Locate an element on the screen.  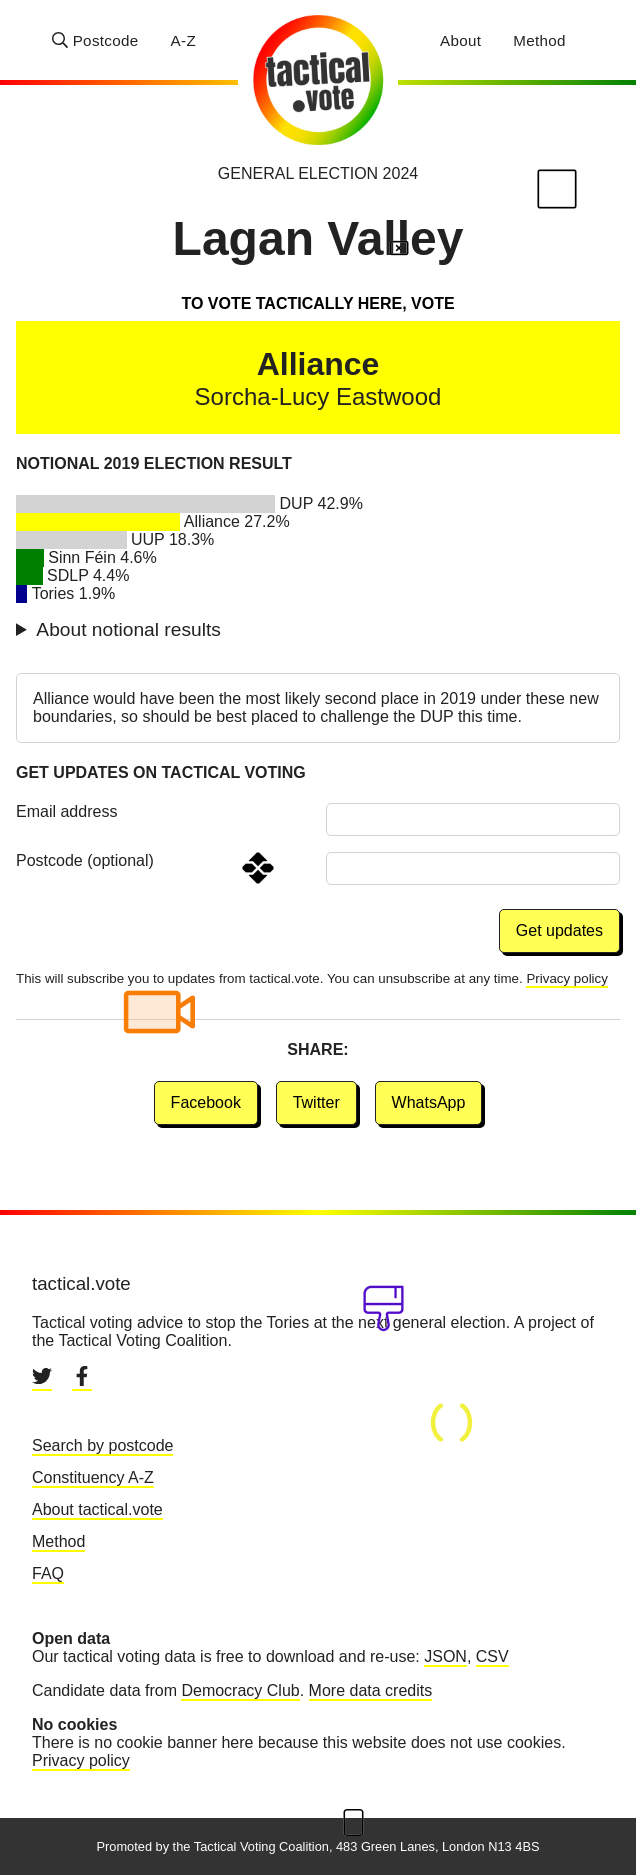
access painting or drawing tools is located at coordinates (383, 1307).